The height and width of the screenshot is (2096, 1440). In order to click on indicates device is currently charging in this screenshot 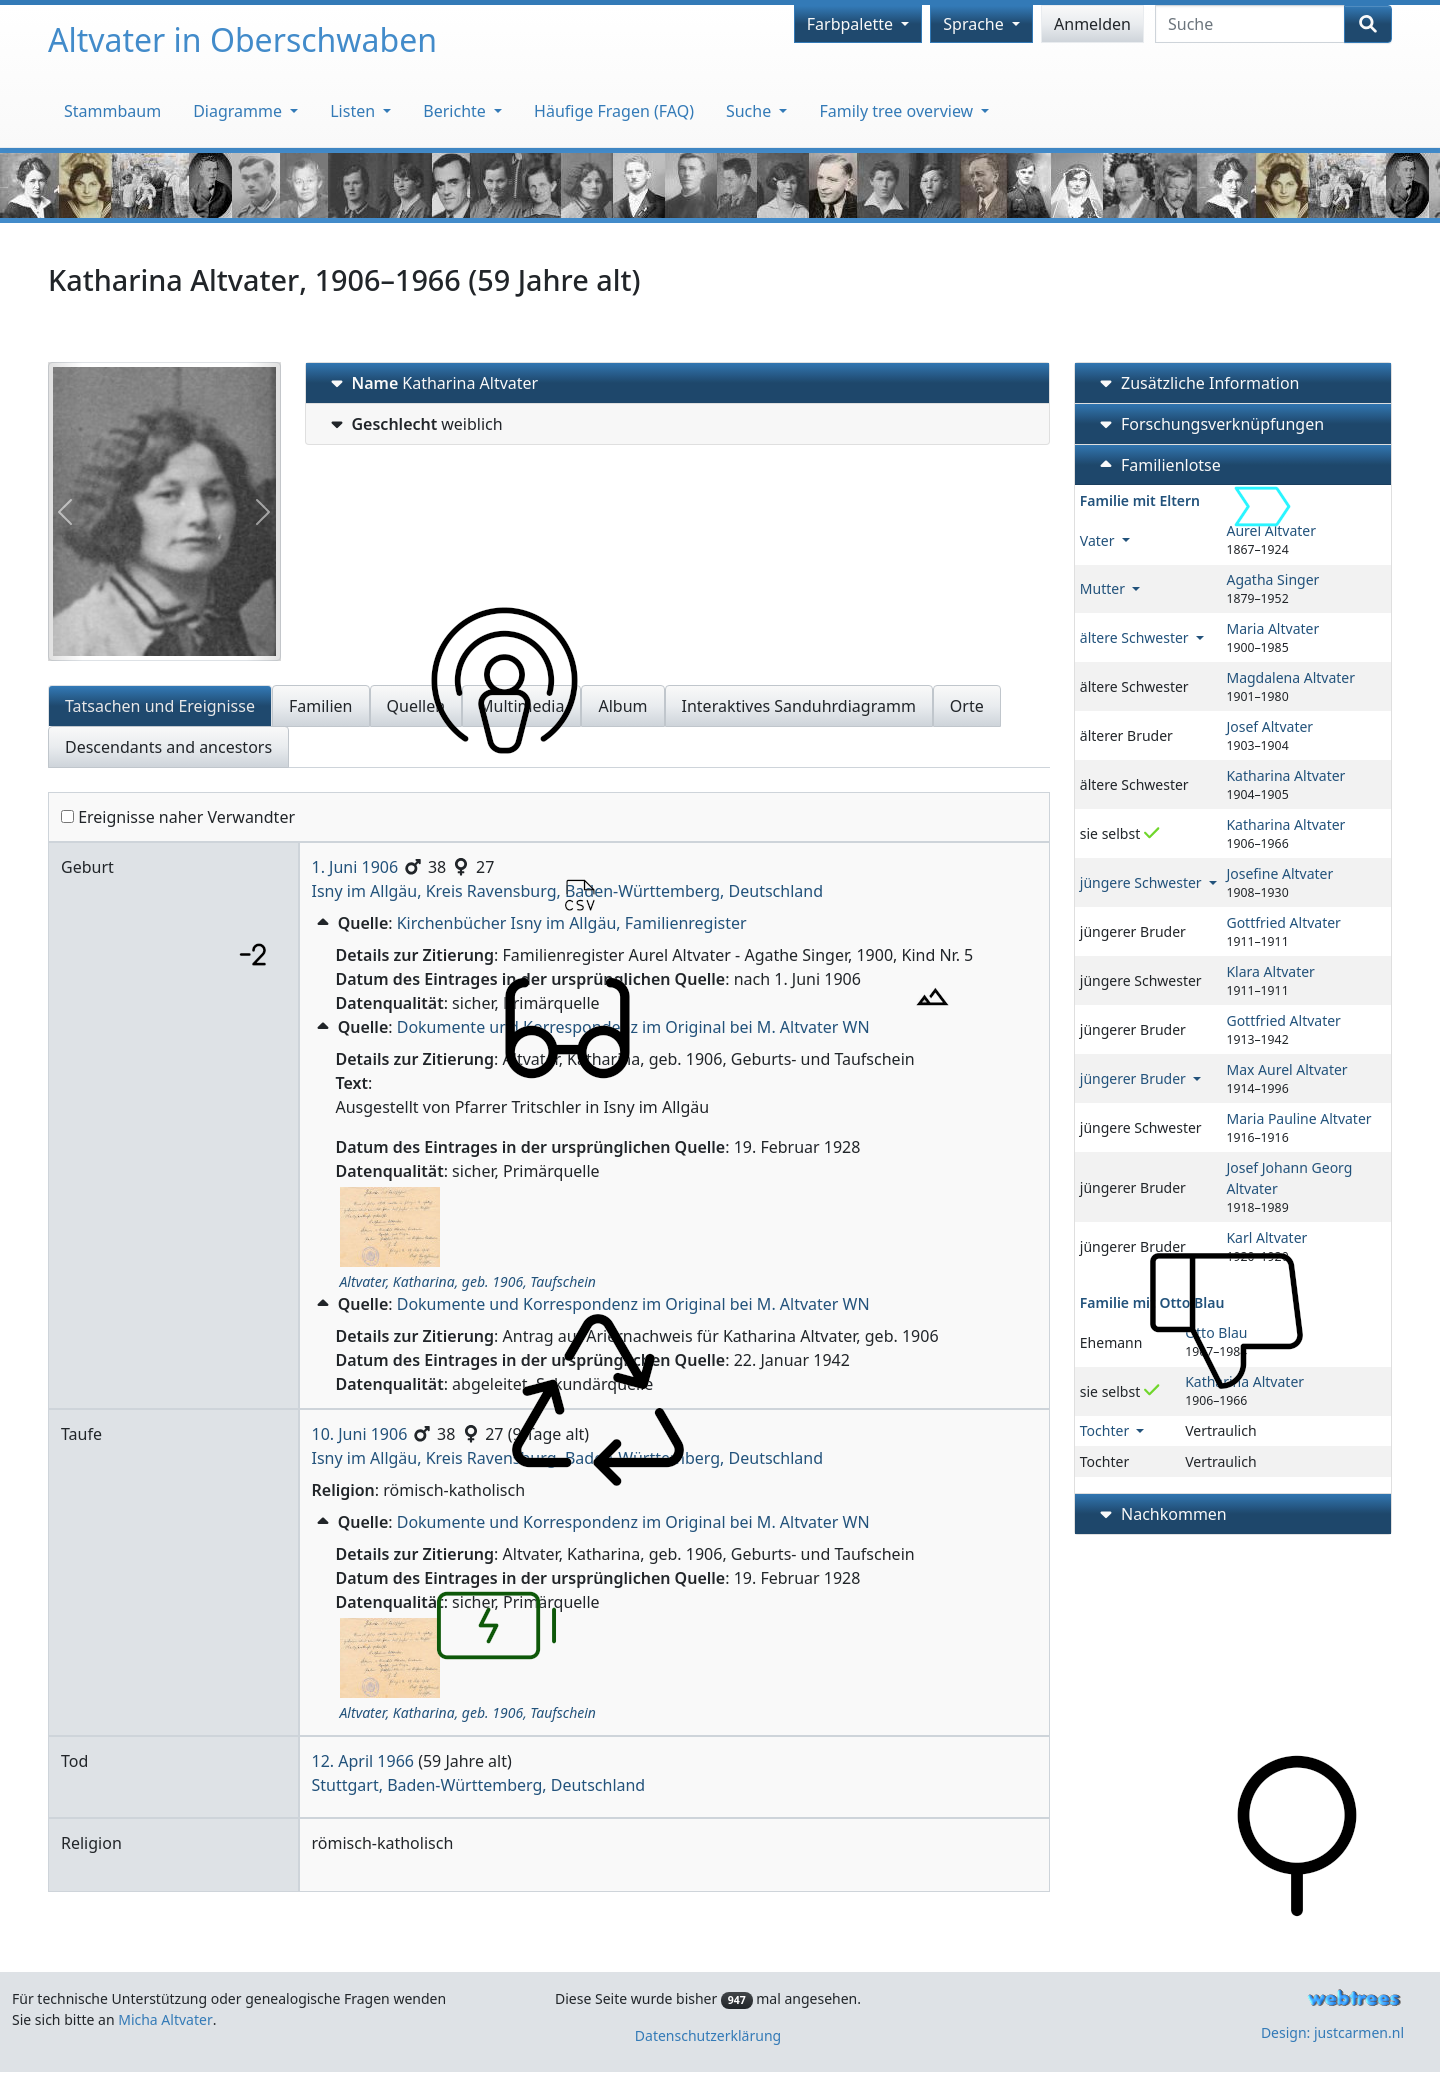, I will do `click(494, 1625)`.